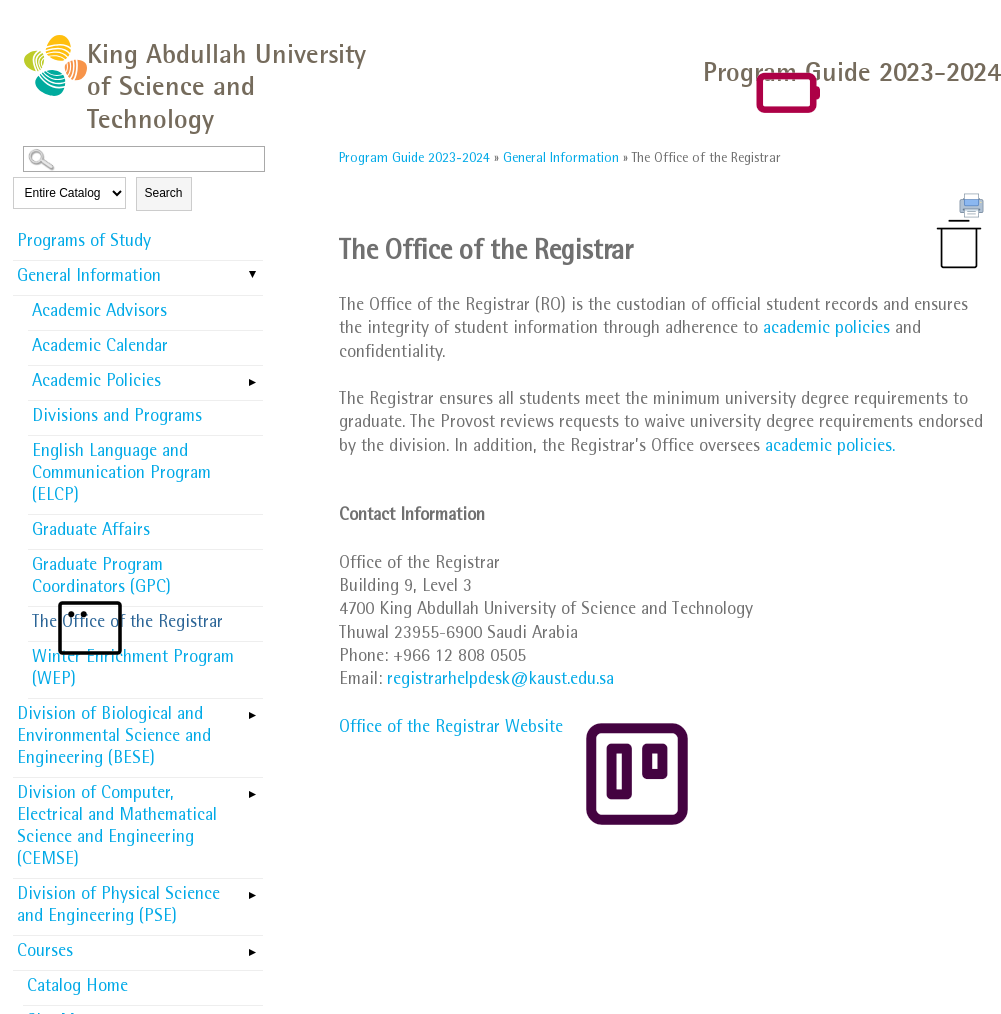 The width and height of the screenshot is (1001, 1014). Describe the element at coordinates (959, 246) in the screenshot. I see `delete selected item` at that location.